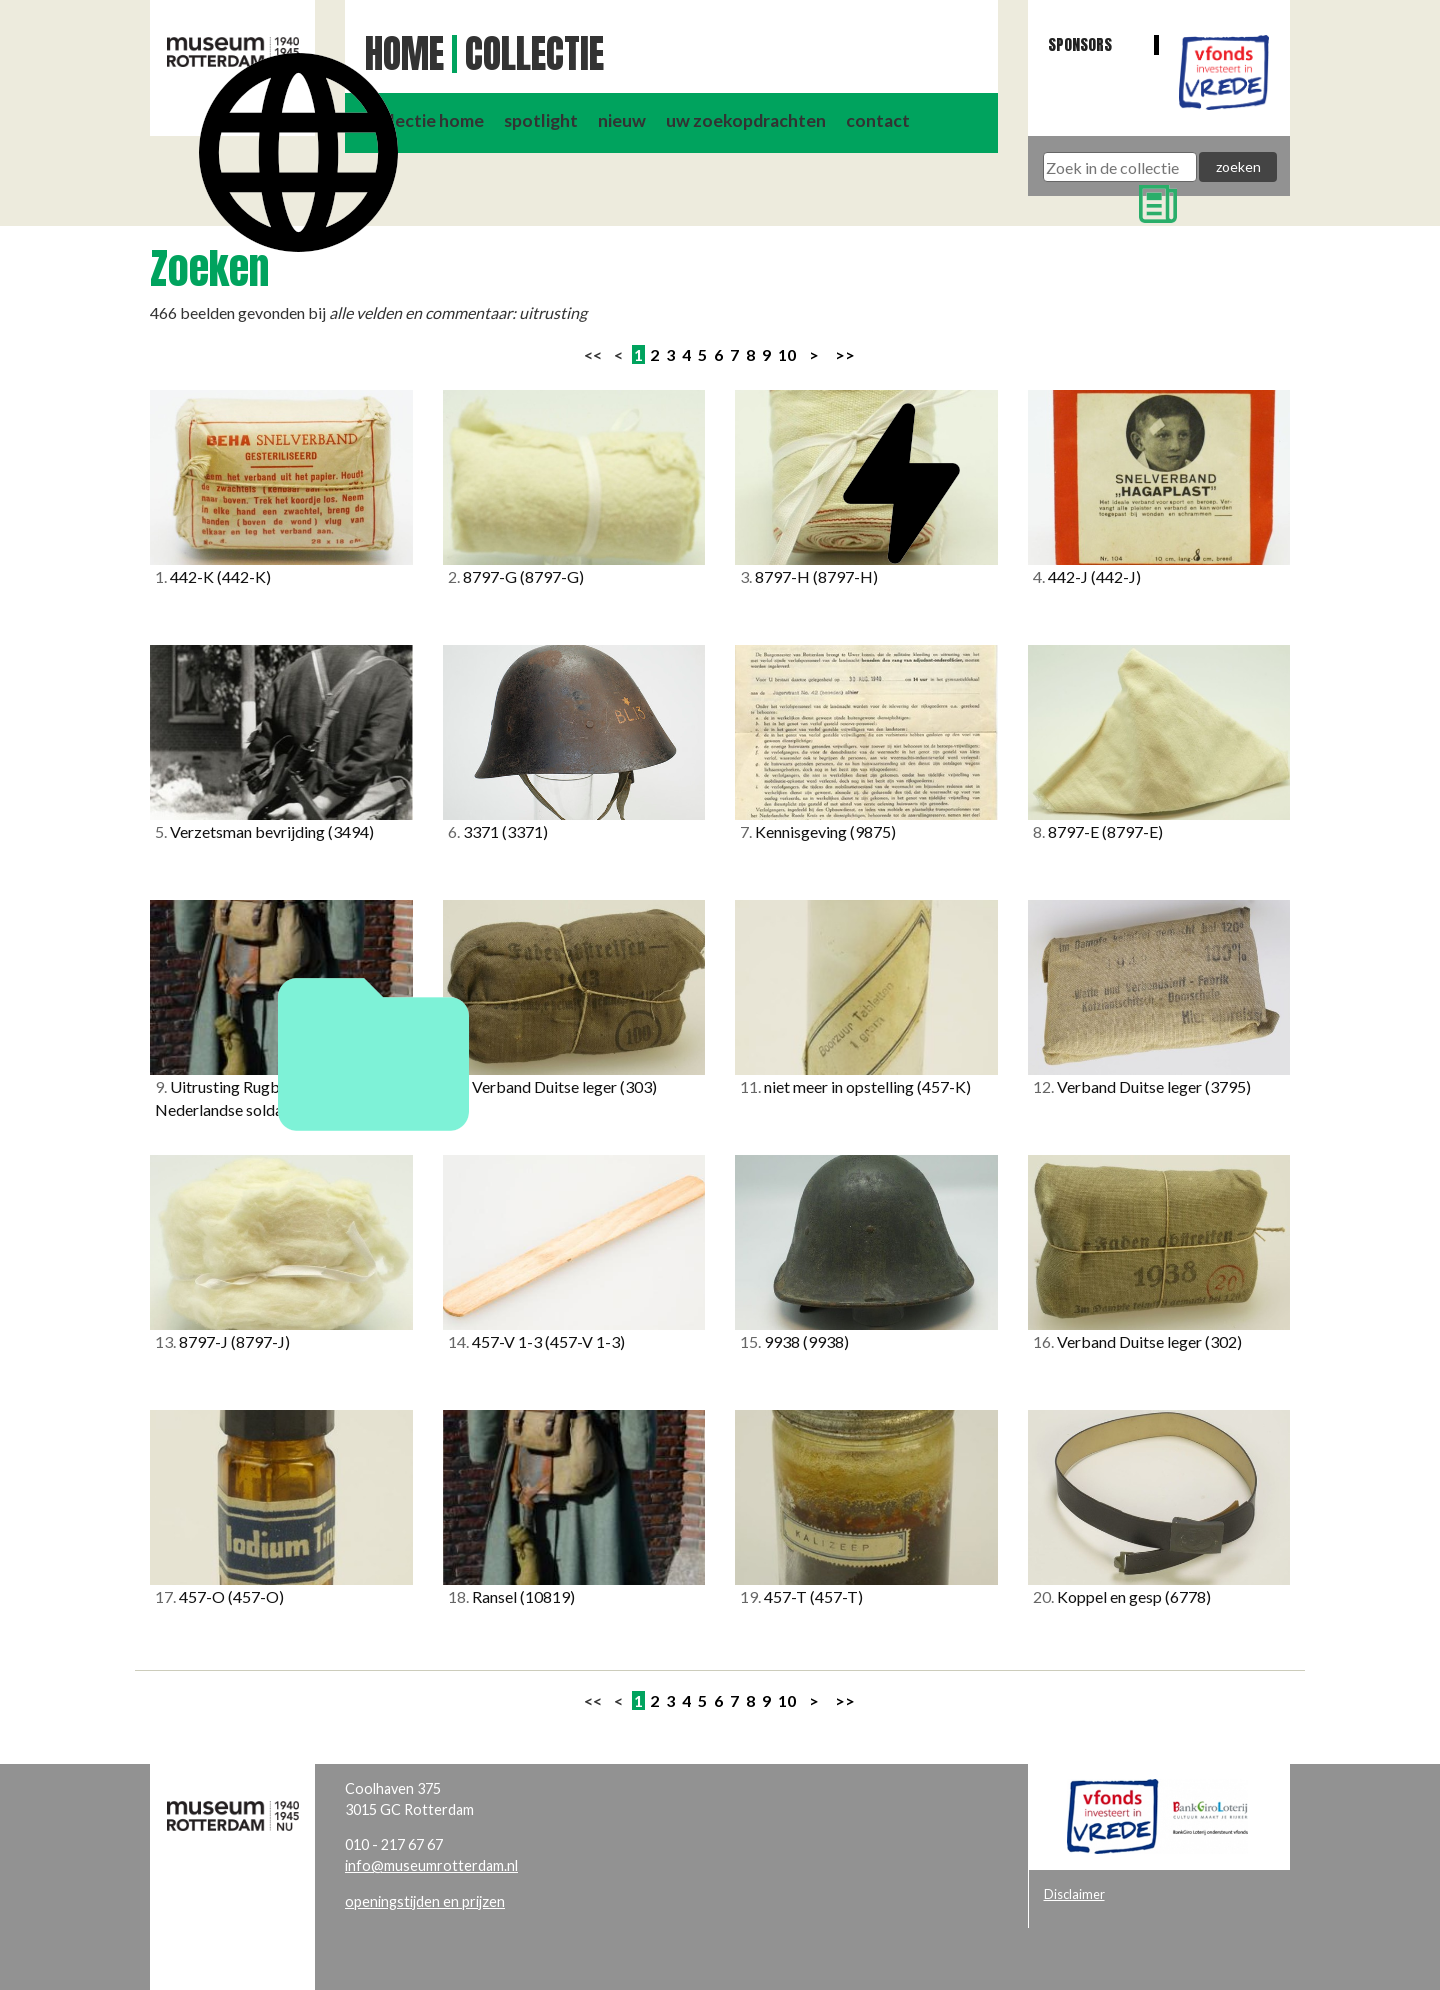 This screenshot has width=1440, height=1990. What do you see at coordinates (901, 483) in the screenshot?
I see `enable flash for camera` at bounding box center [901, 483].